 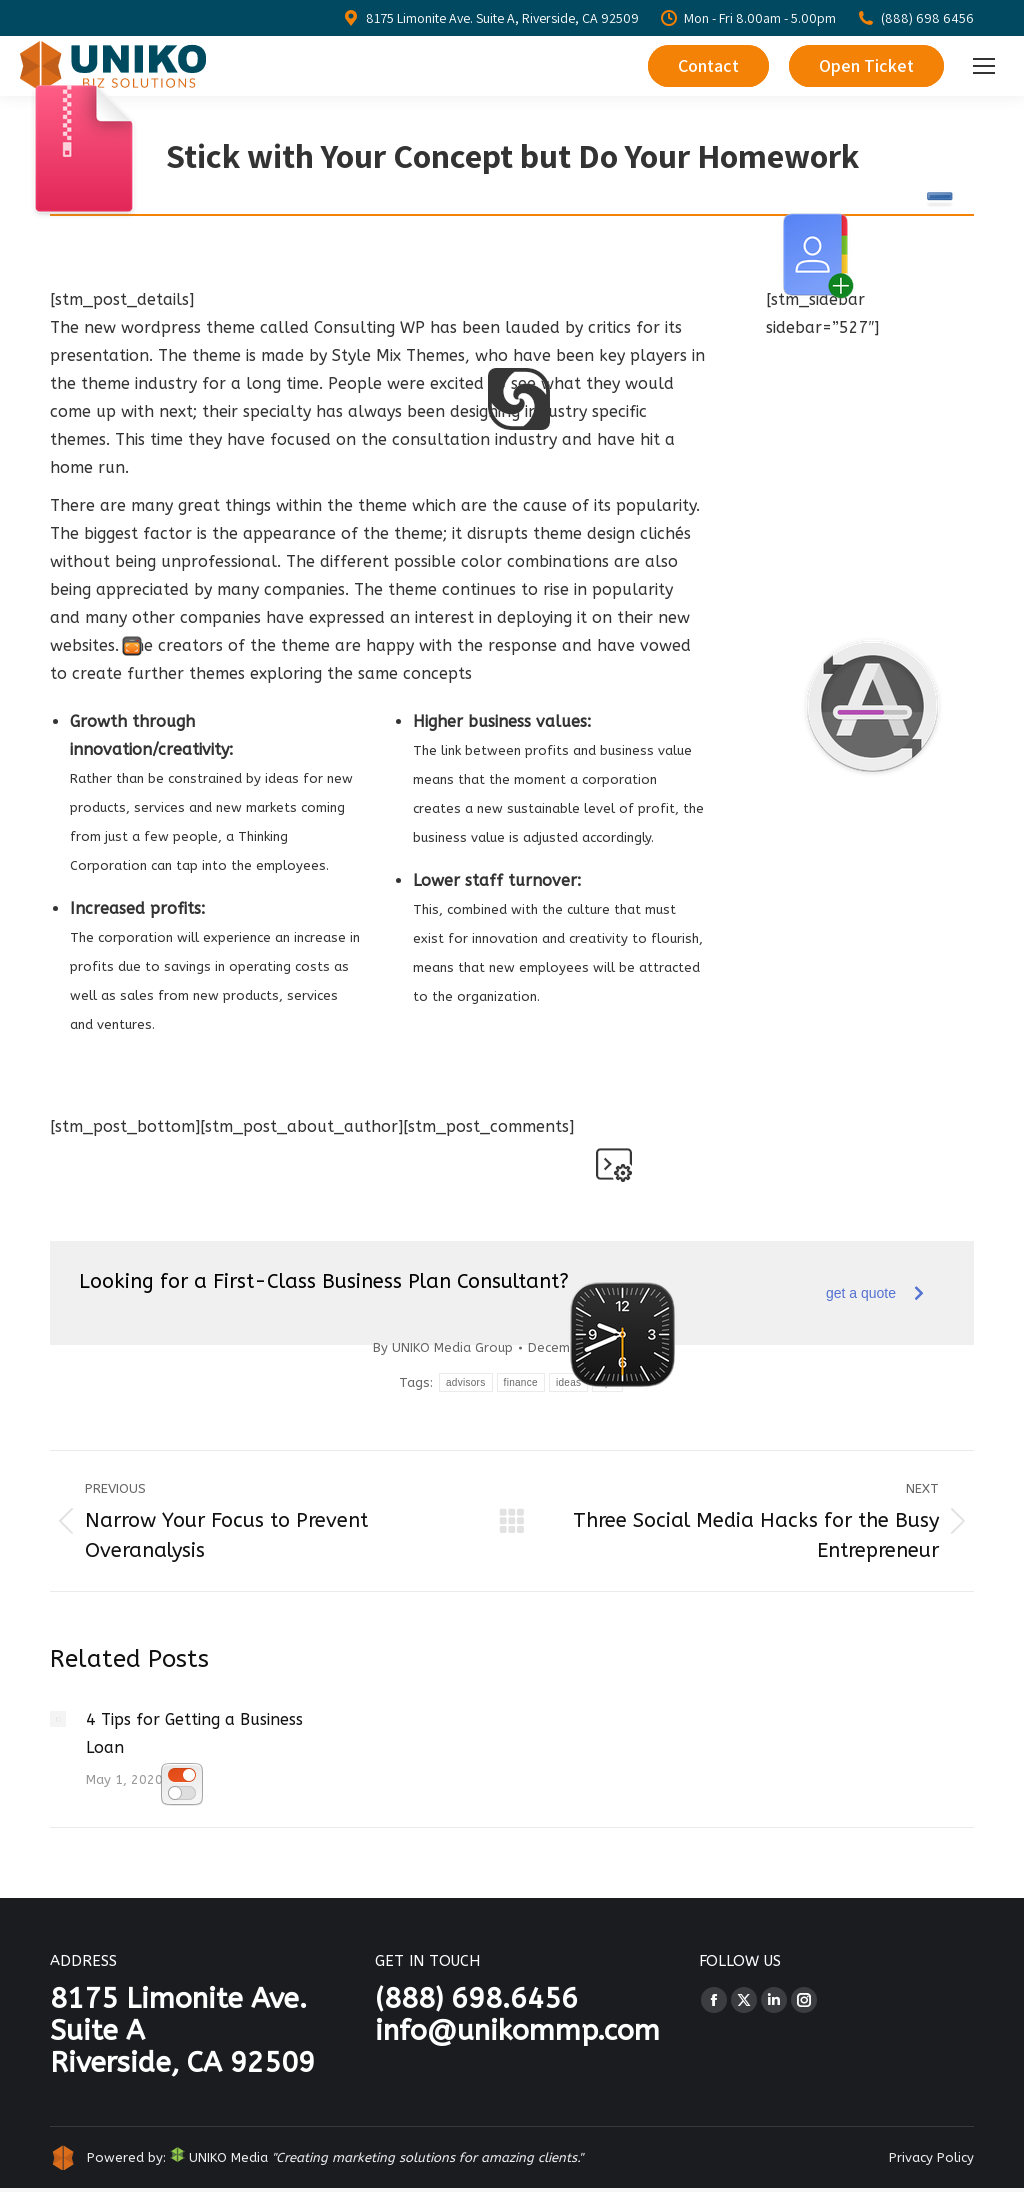 What do you see at coordinates (872, 706) in the screenshot?
I see `check for available software updates` at bounding box center [872, 706].